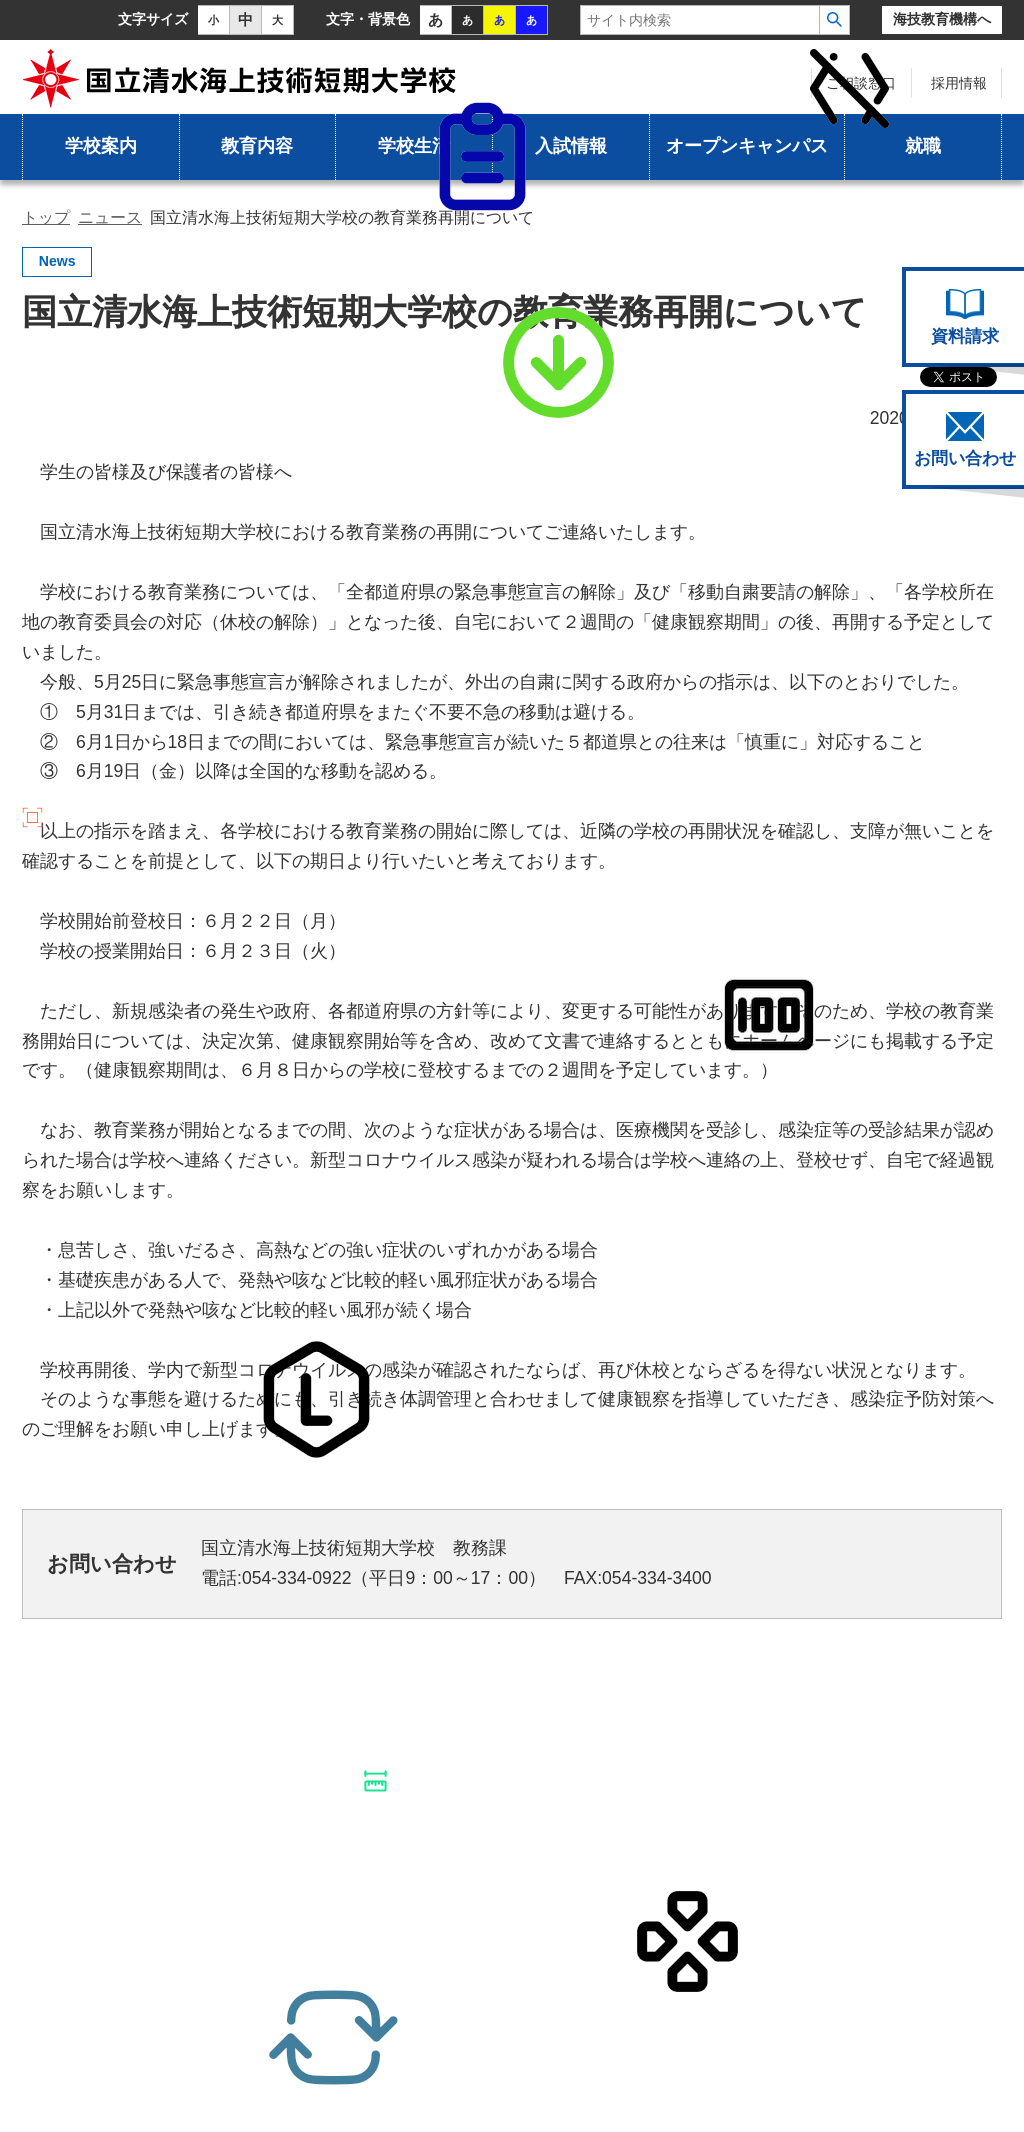 Image resolution: width=1024 pixels, height=2132 pixels. Describe the element at coordinates (375, 1781) in the screenshot. I see `access measurement tools` at that location.